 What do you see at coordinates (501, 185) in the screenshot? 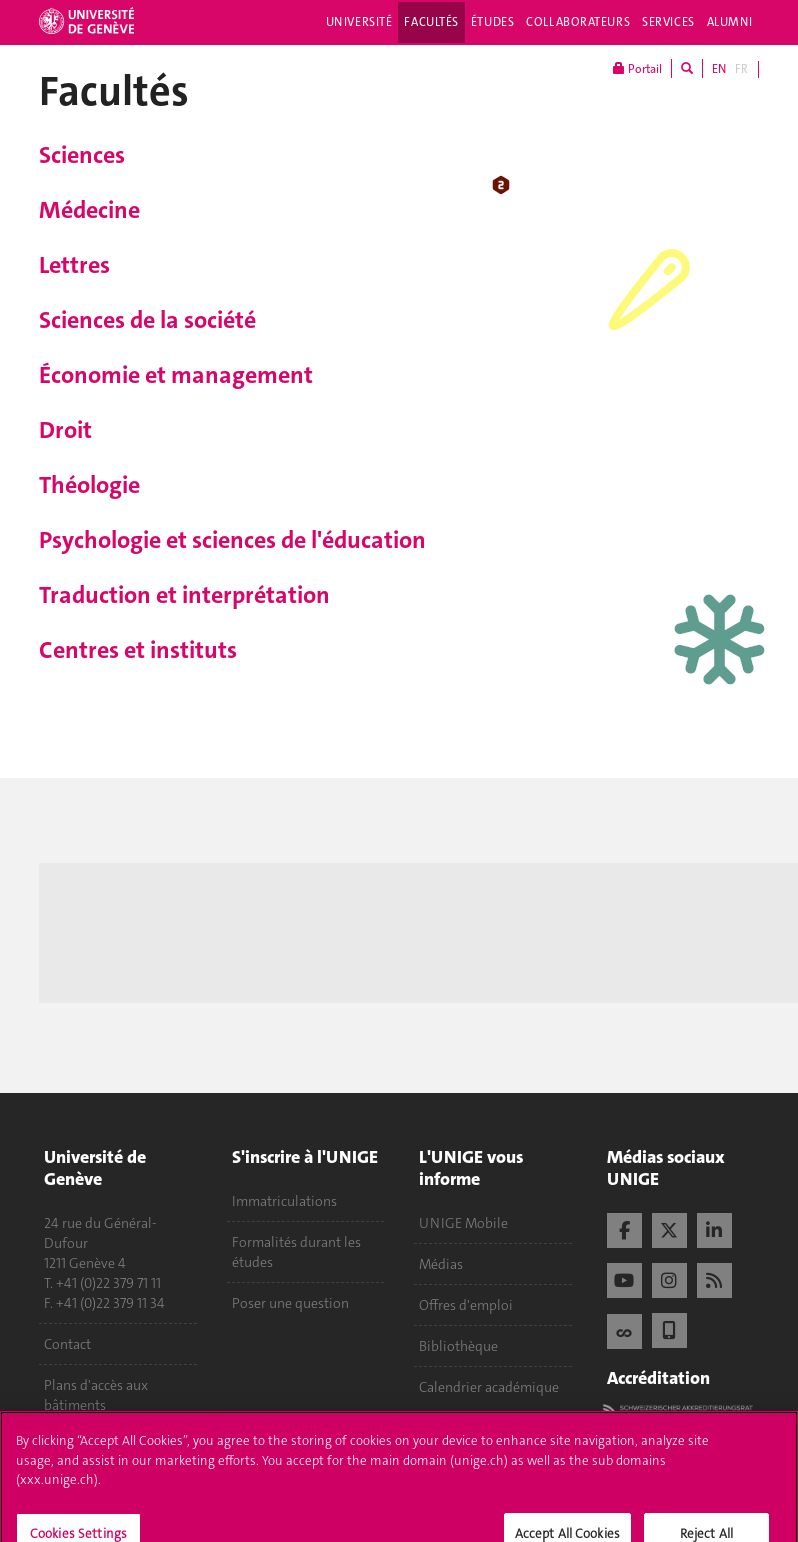
I see `step 2 in a multi-step process` at bounding box center [501, 185].